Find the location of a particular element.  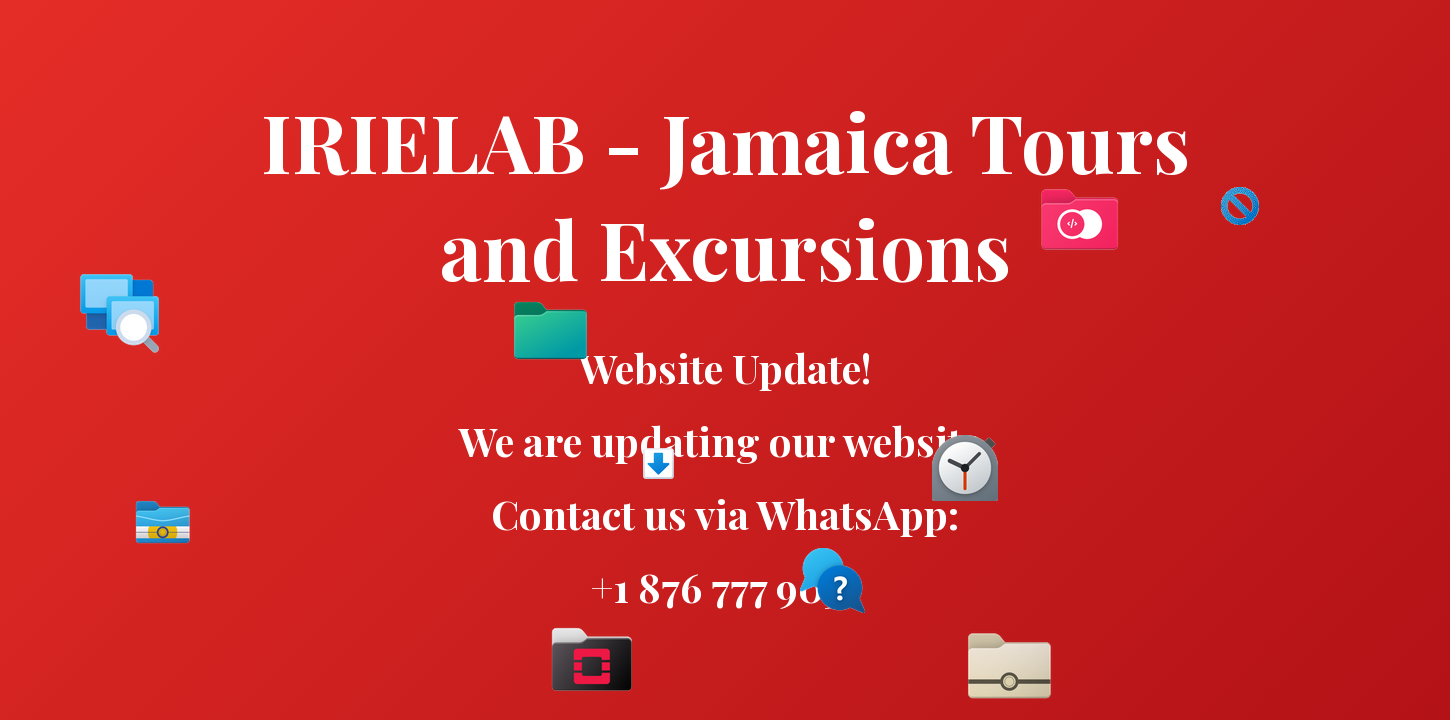

open help and support is located at coordinates (832, 580).